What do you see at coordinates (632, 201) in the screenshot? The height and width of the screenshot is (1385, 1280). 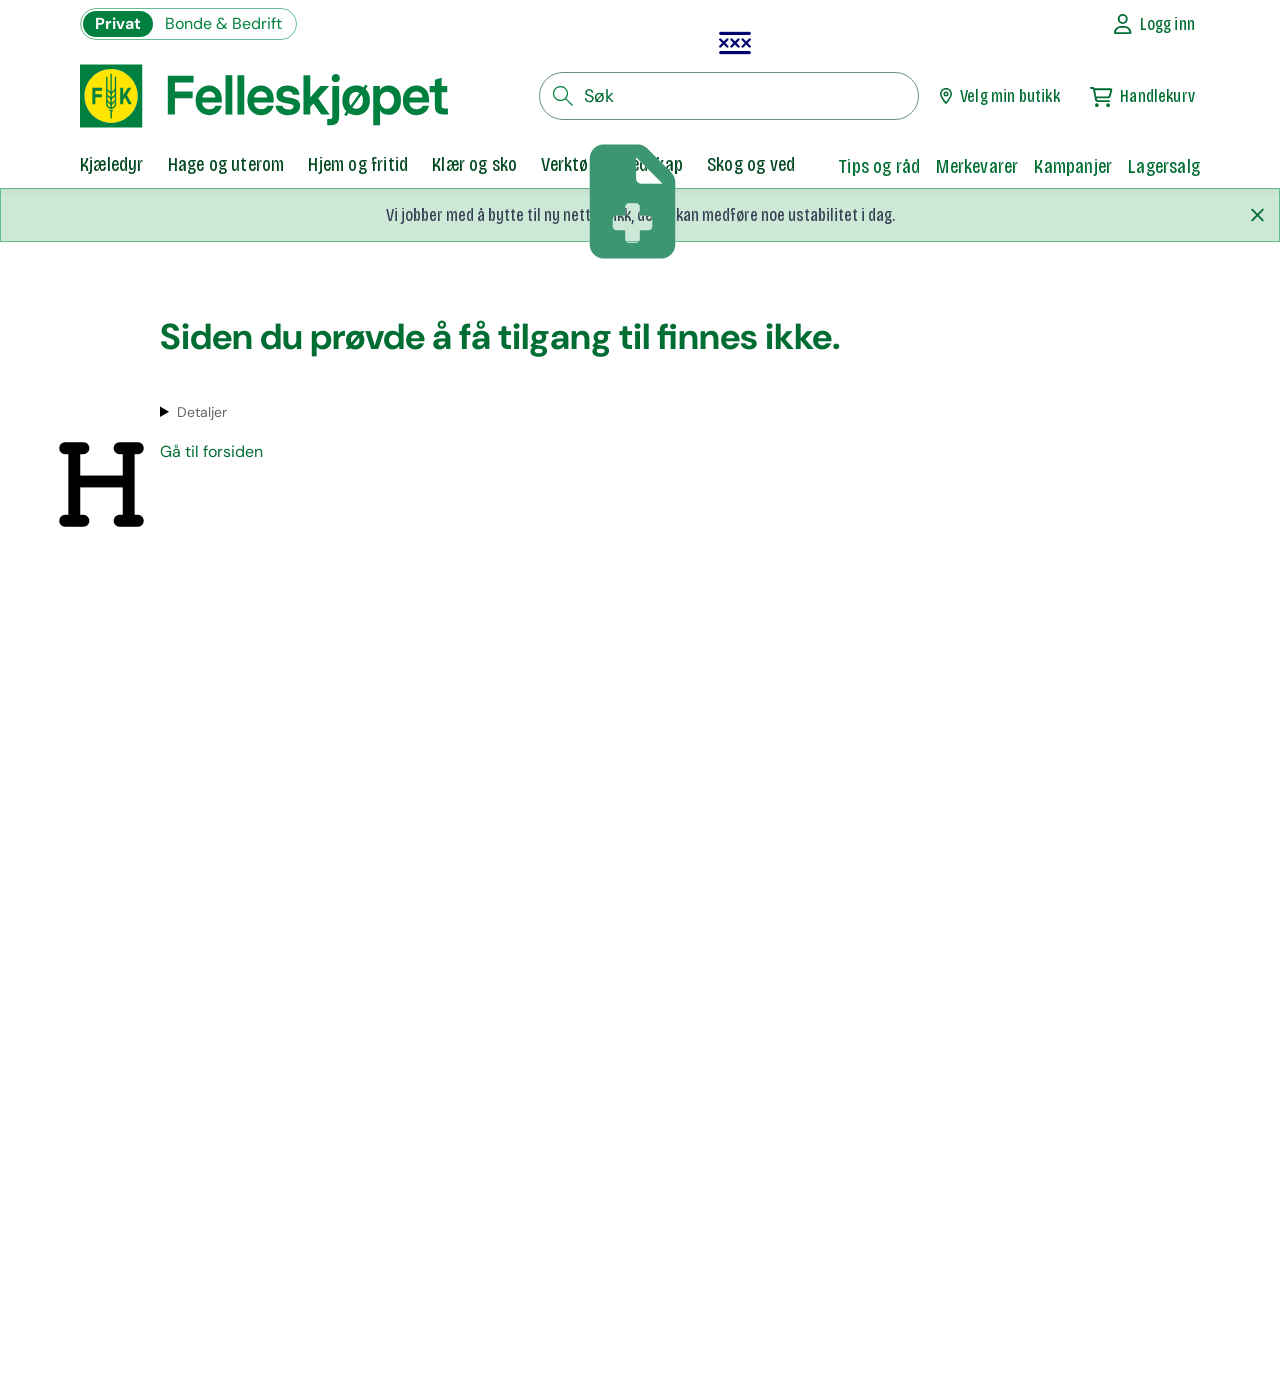 I see `access medical records or health documents` at bounding box center [632, 201].